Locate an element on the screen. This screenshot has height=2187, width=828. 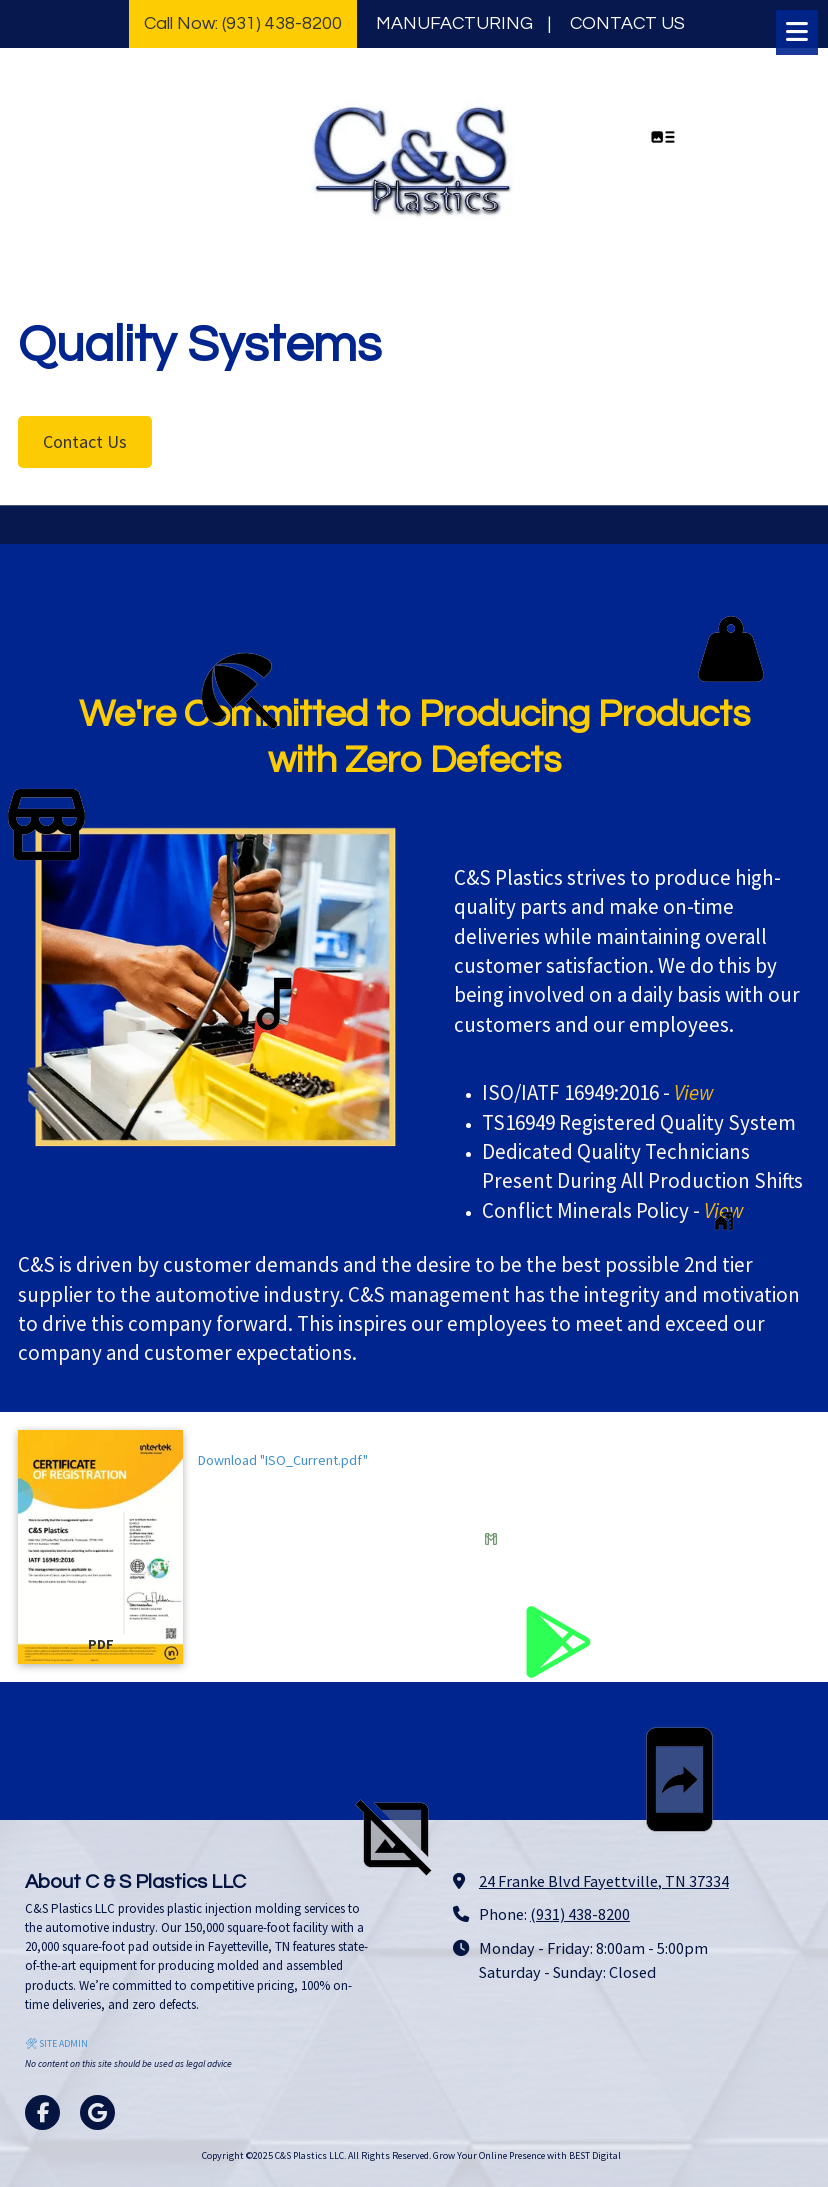
access beach or vacation-related features is located at coordinates (240, 691).